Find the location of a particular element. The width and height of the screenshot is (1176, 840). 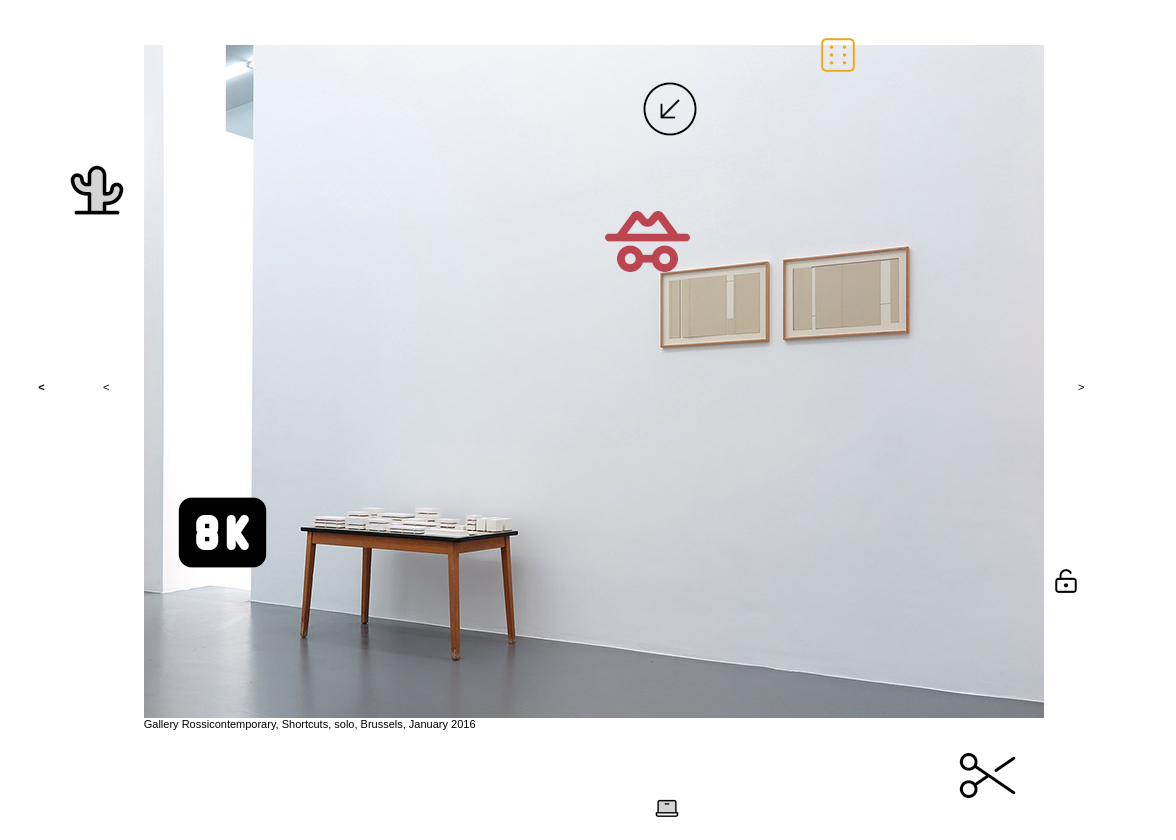

randomize or shuffle content is located at coordinates (838, 55).